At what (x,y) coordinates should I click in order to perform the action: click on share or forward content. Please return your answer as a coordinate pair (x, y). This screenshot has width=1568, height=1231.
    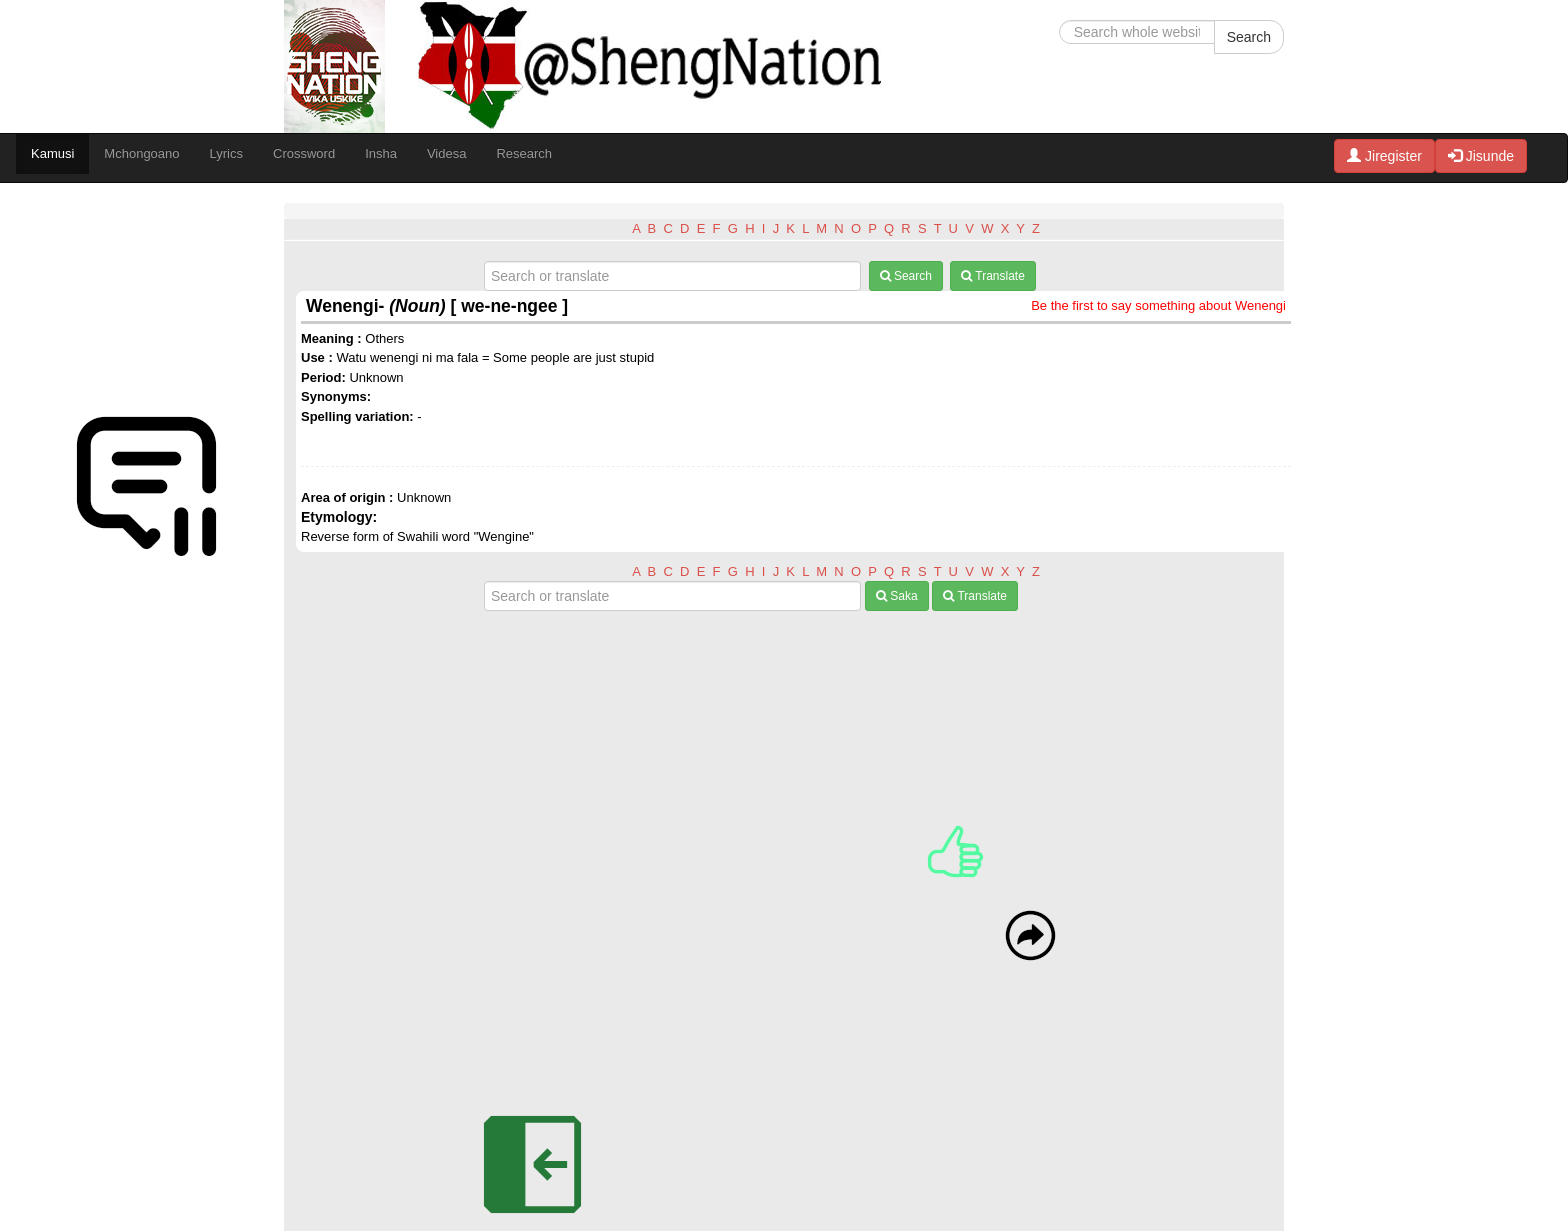
    Looking at the image, I should click on (1030, 935).